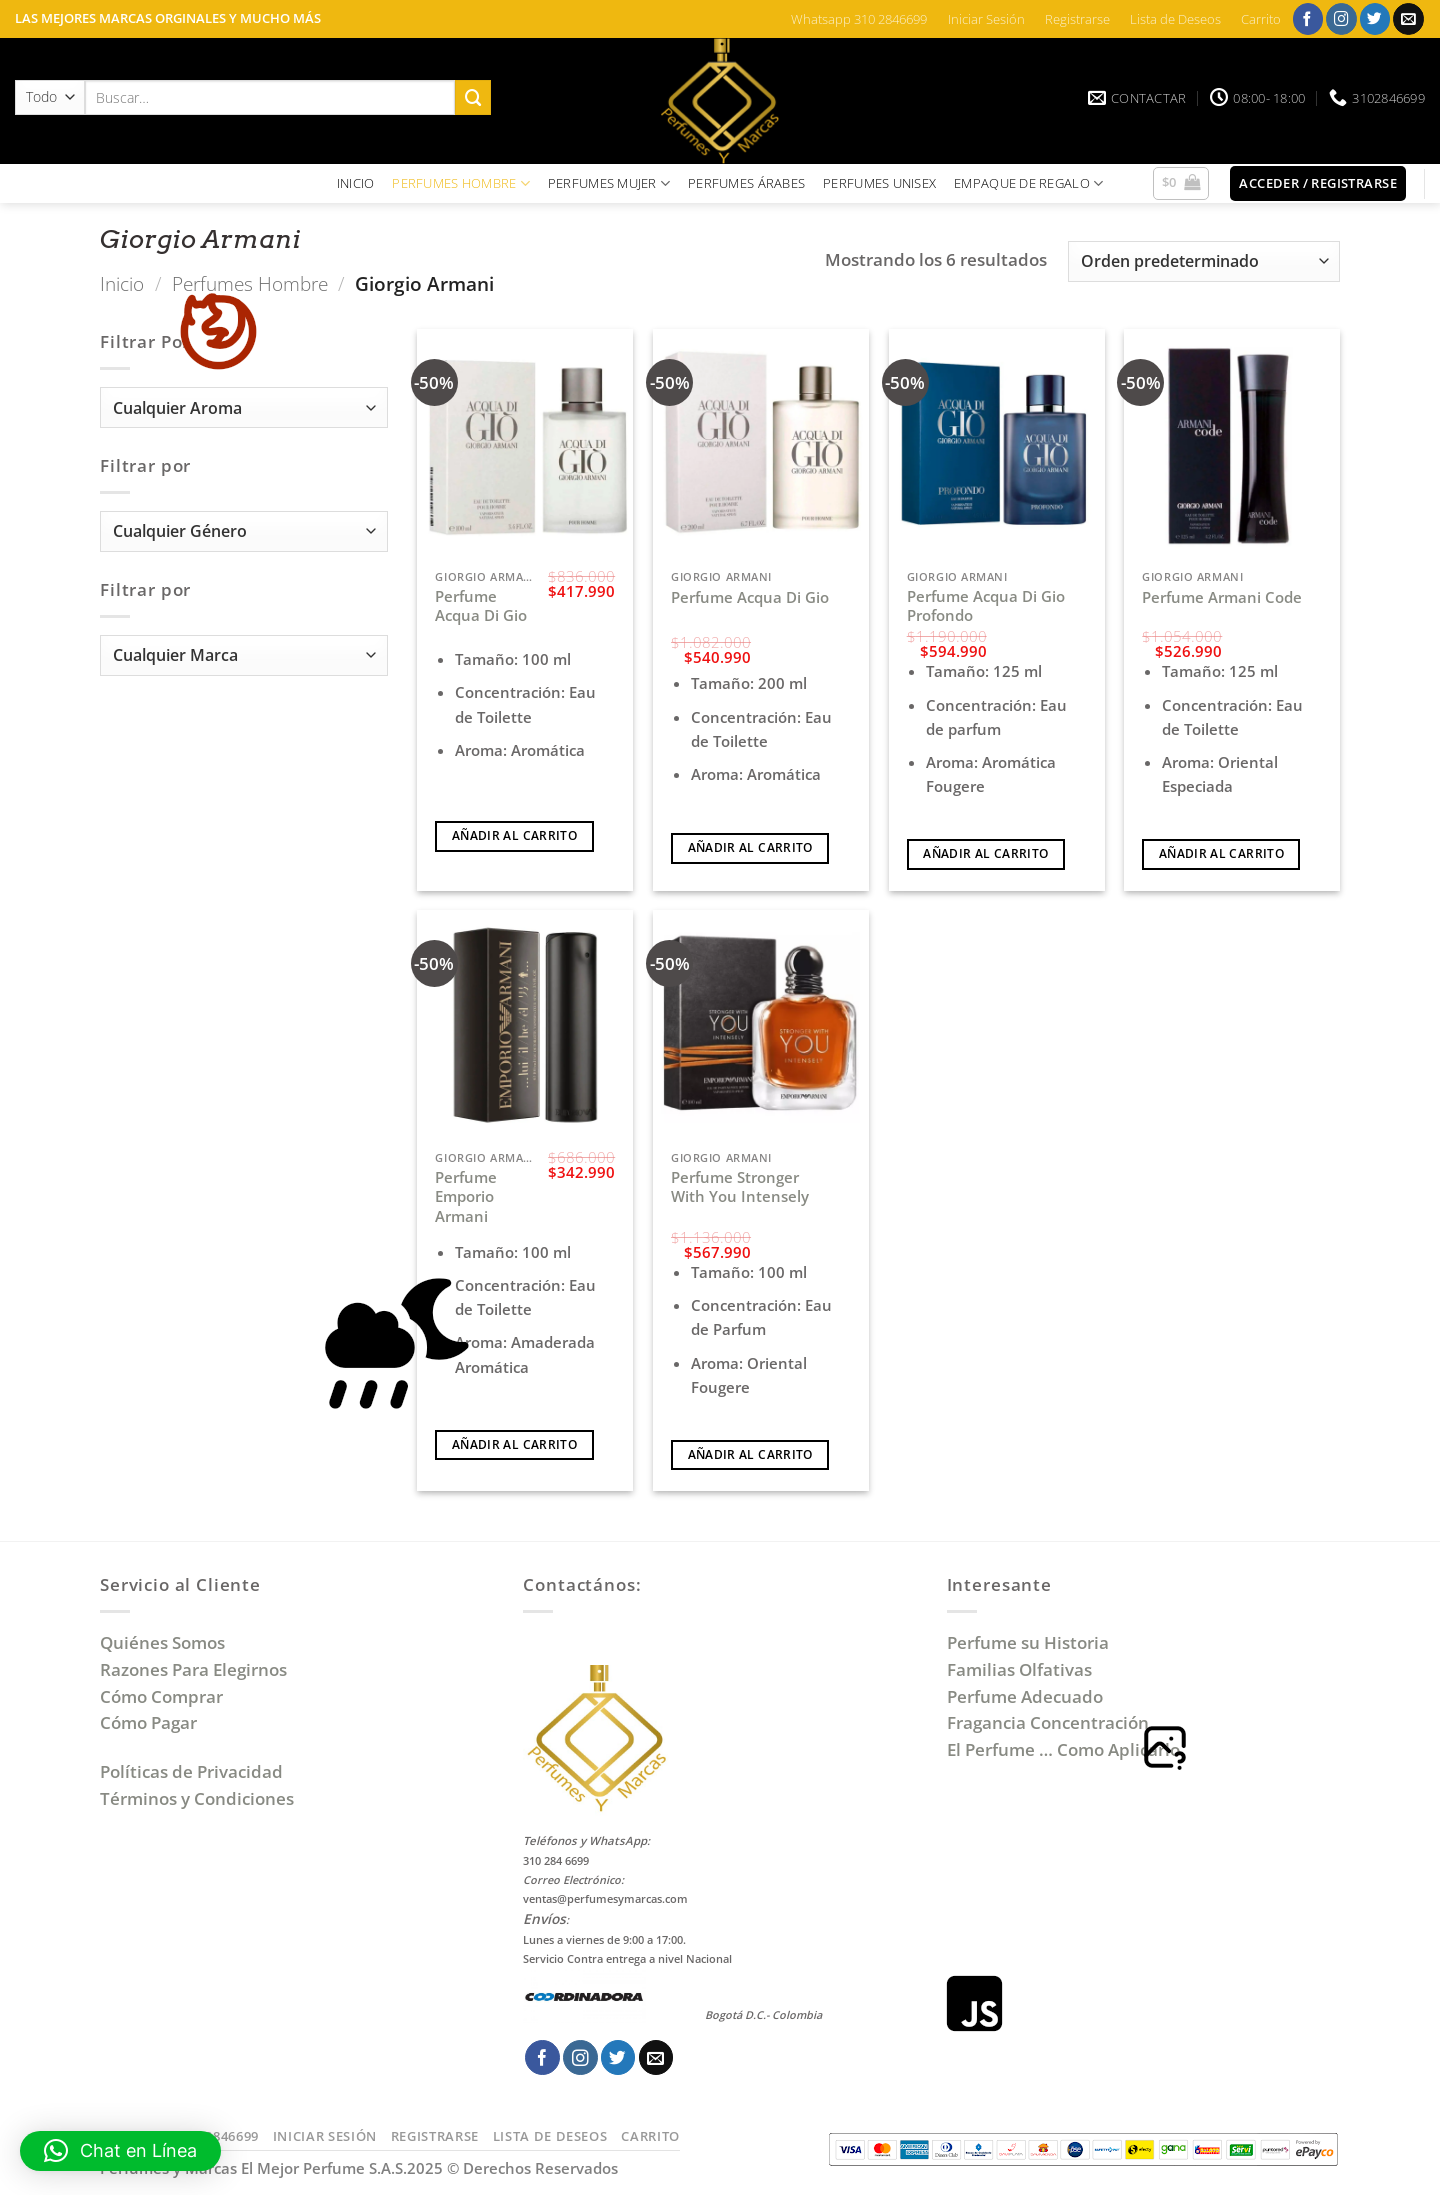 The width and height of the screenshot is (1440, 2195). I want to click on JavaScript programming language logo, so click(974, 2003).